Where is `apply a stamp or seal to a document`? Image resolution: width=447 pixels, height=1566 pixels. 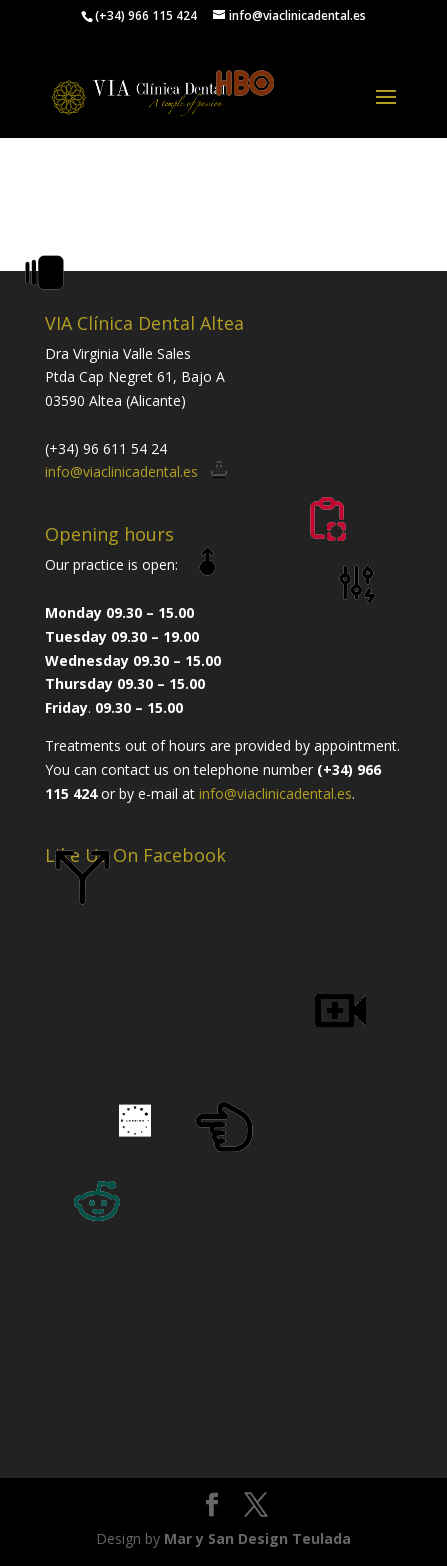 apply a stamp or seal to a document is located at coordinates (219, 470).